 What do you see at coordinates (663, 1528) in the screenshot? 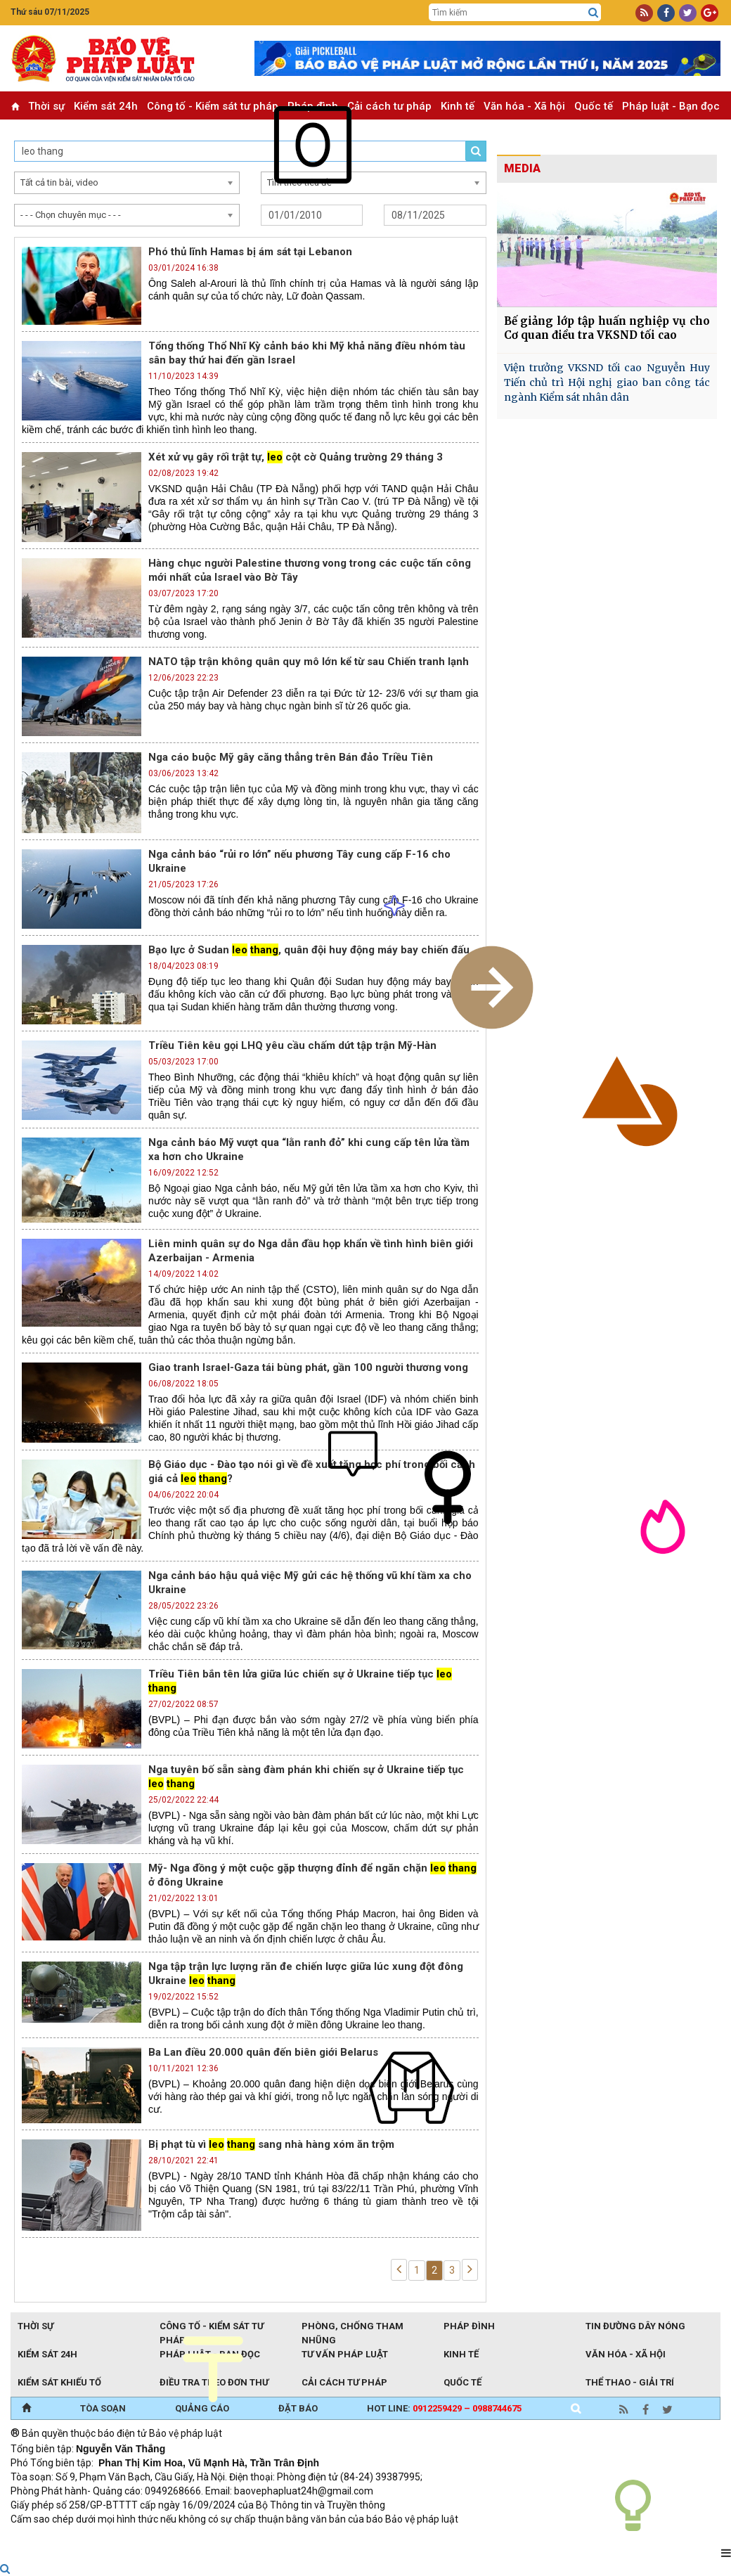
I see `indicates trending or popular content` at bounding box center [663, 1528].